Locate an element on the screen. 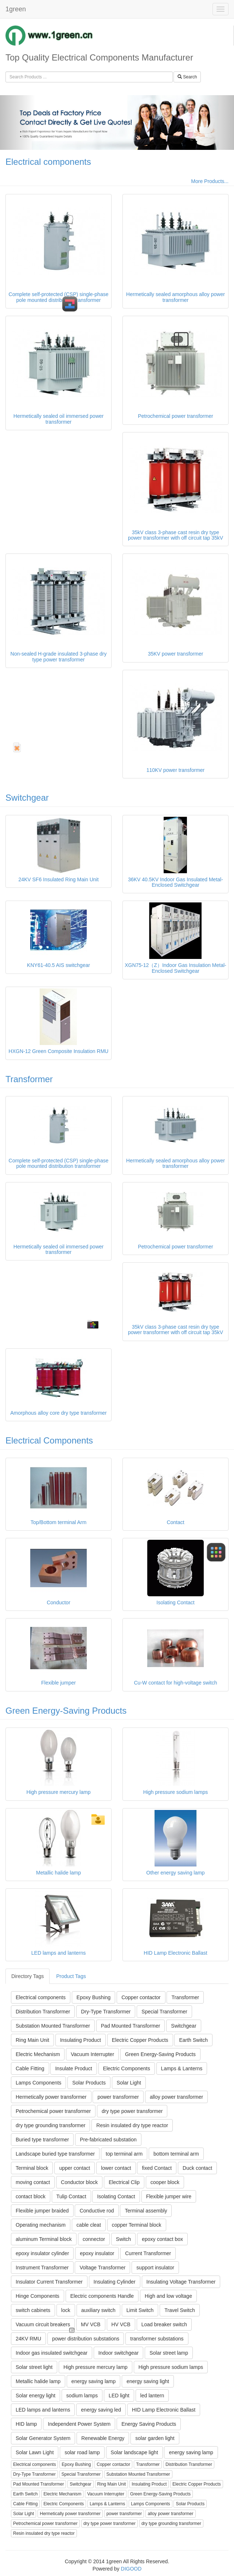 The width and height of the screenshot is (234, 2576). open calendar application is located at coordinates (72, 2330).